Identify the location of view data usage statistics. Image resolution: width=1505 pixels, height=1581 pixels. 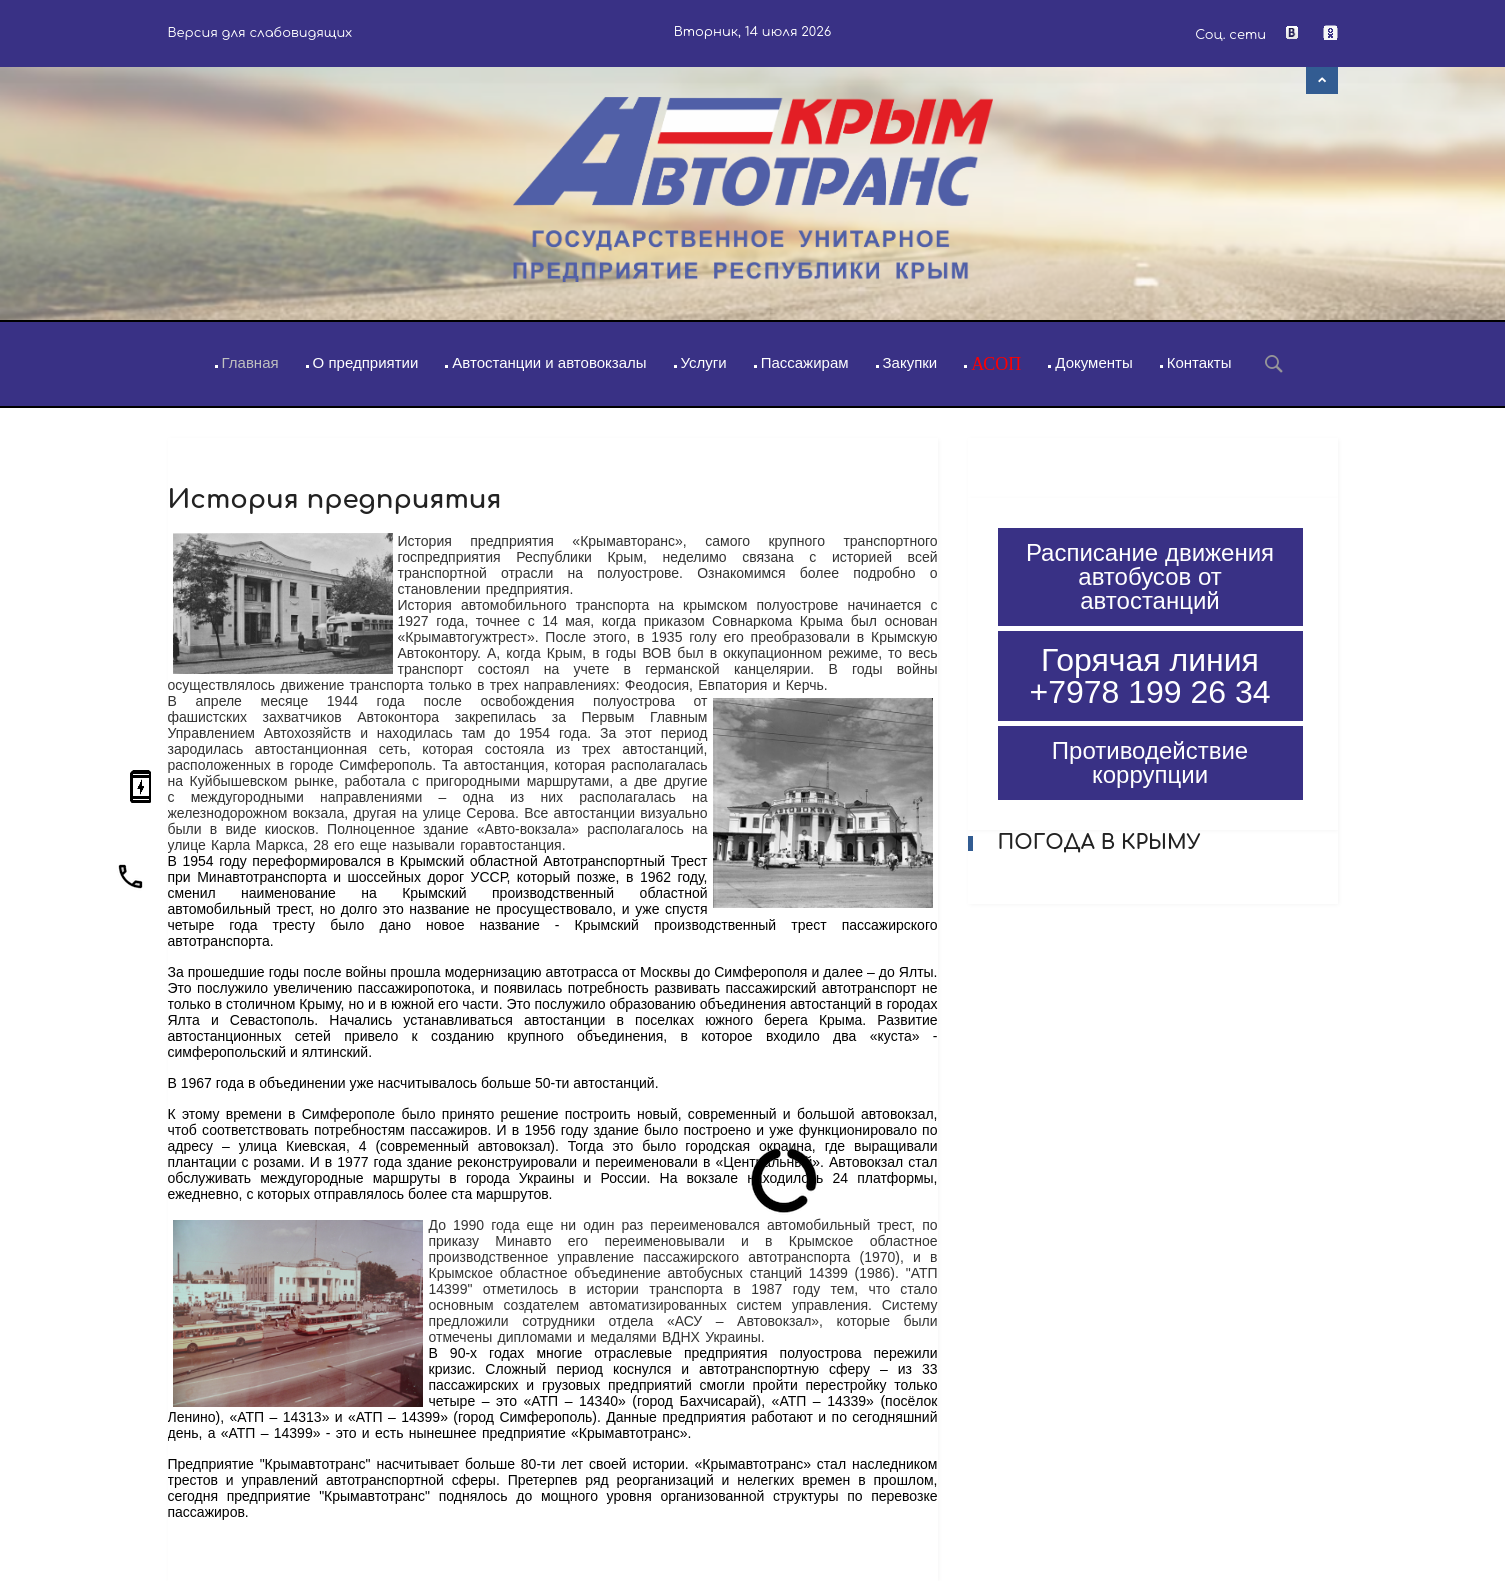
(784, 1180).